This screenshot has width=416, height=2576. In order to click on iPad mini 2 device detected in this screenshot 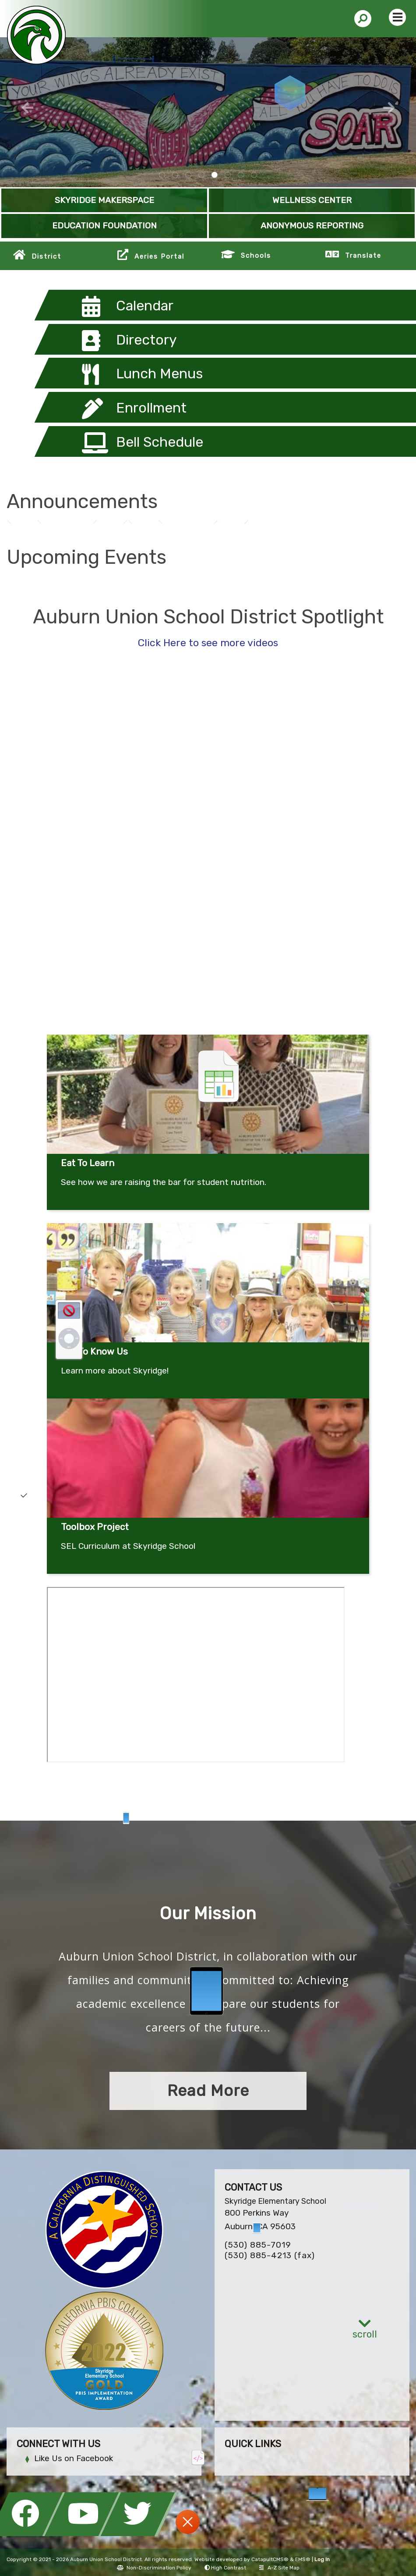, I will do `click(257, 2227)`.